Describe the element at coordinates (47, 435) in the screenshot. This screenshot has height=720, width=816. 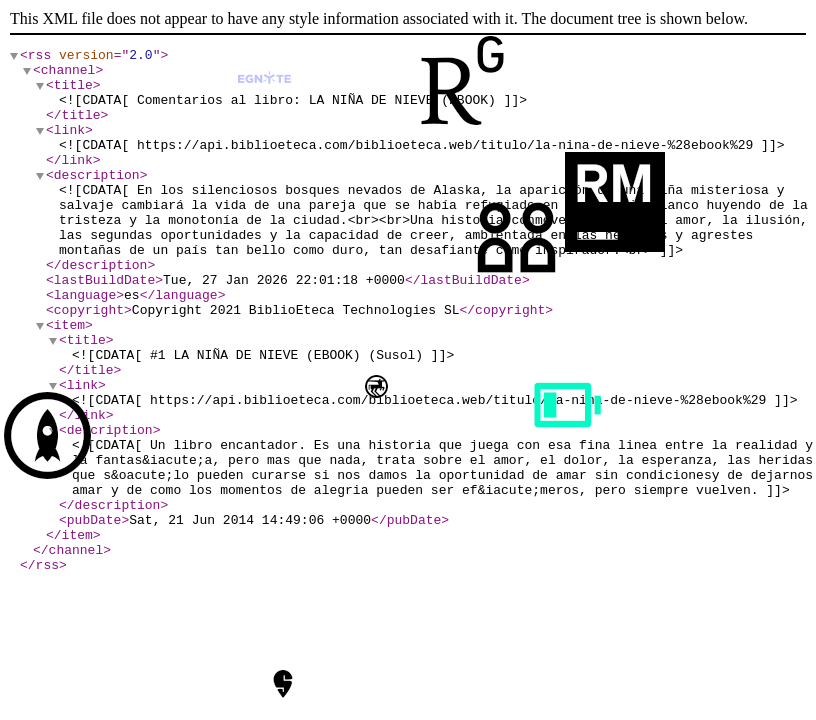
I see `visit proto.io website or app` at that location.